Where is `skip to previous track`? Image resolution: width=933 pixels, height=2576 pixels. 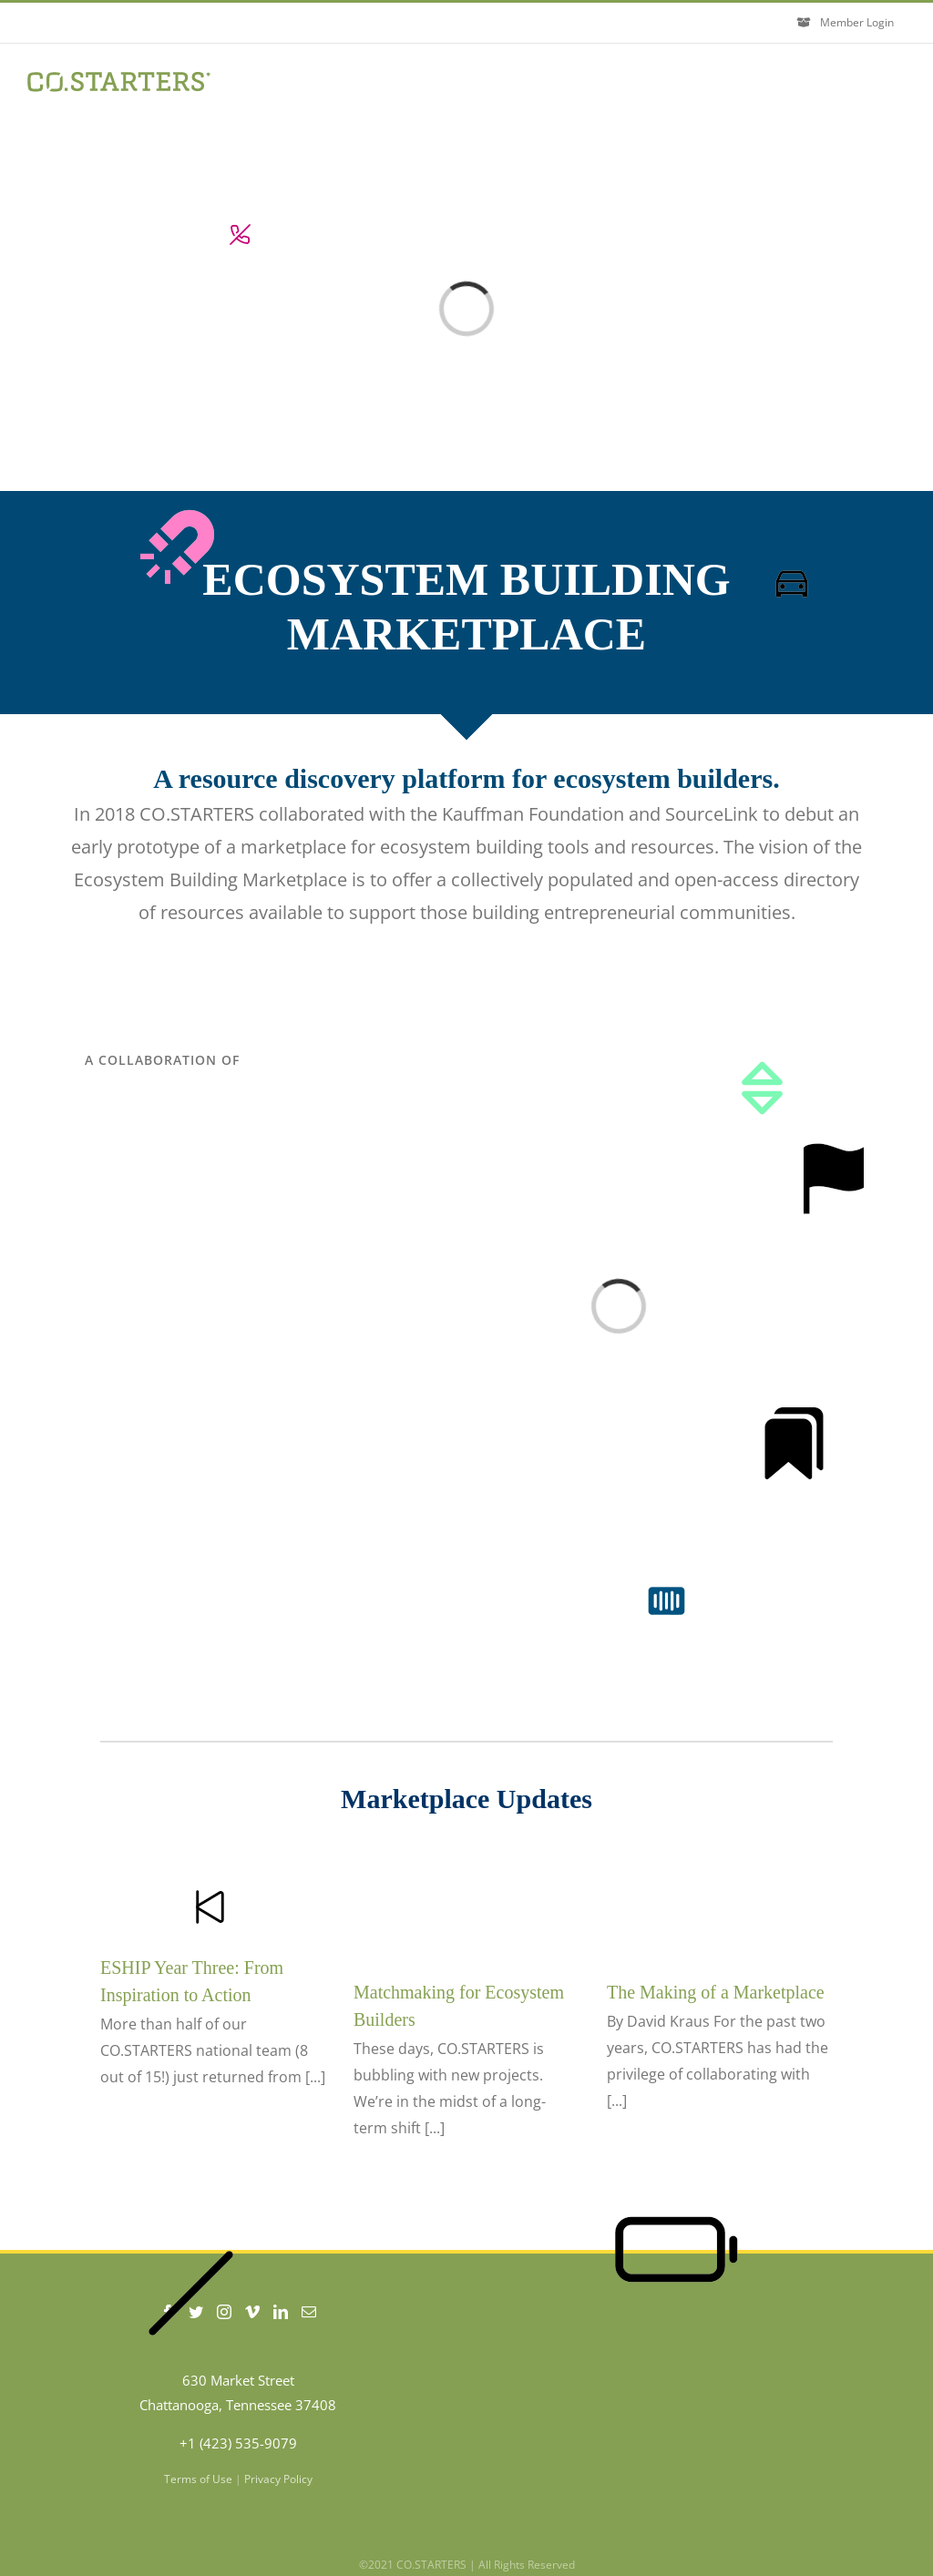
skip to previous track is located at coordinates (210, 1906).